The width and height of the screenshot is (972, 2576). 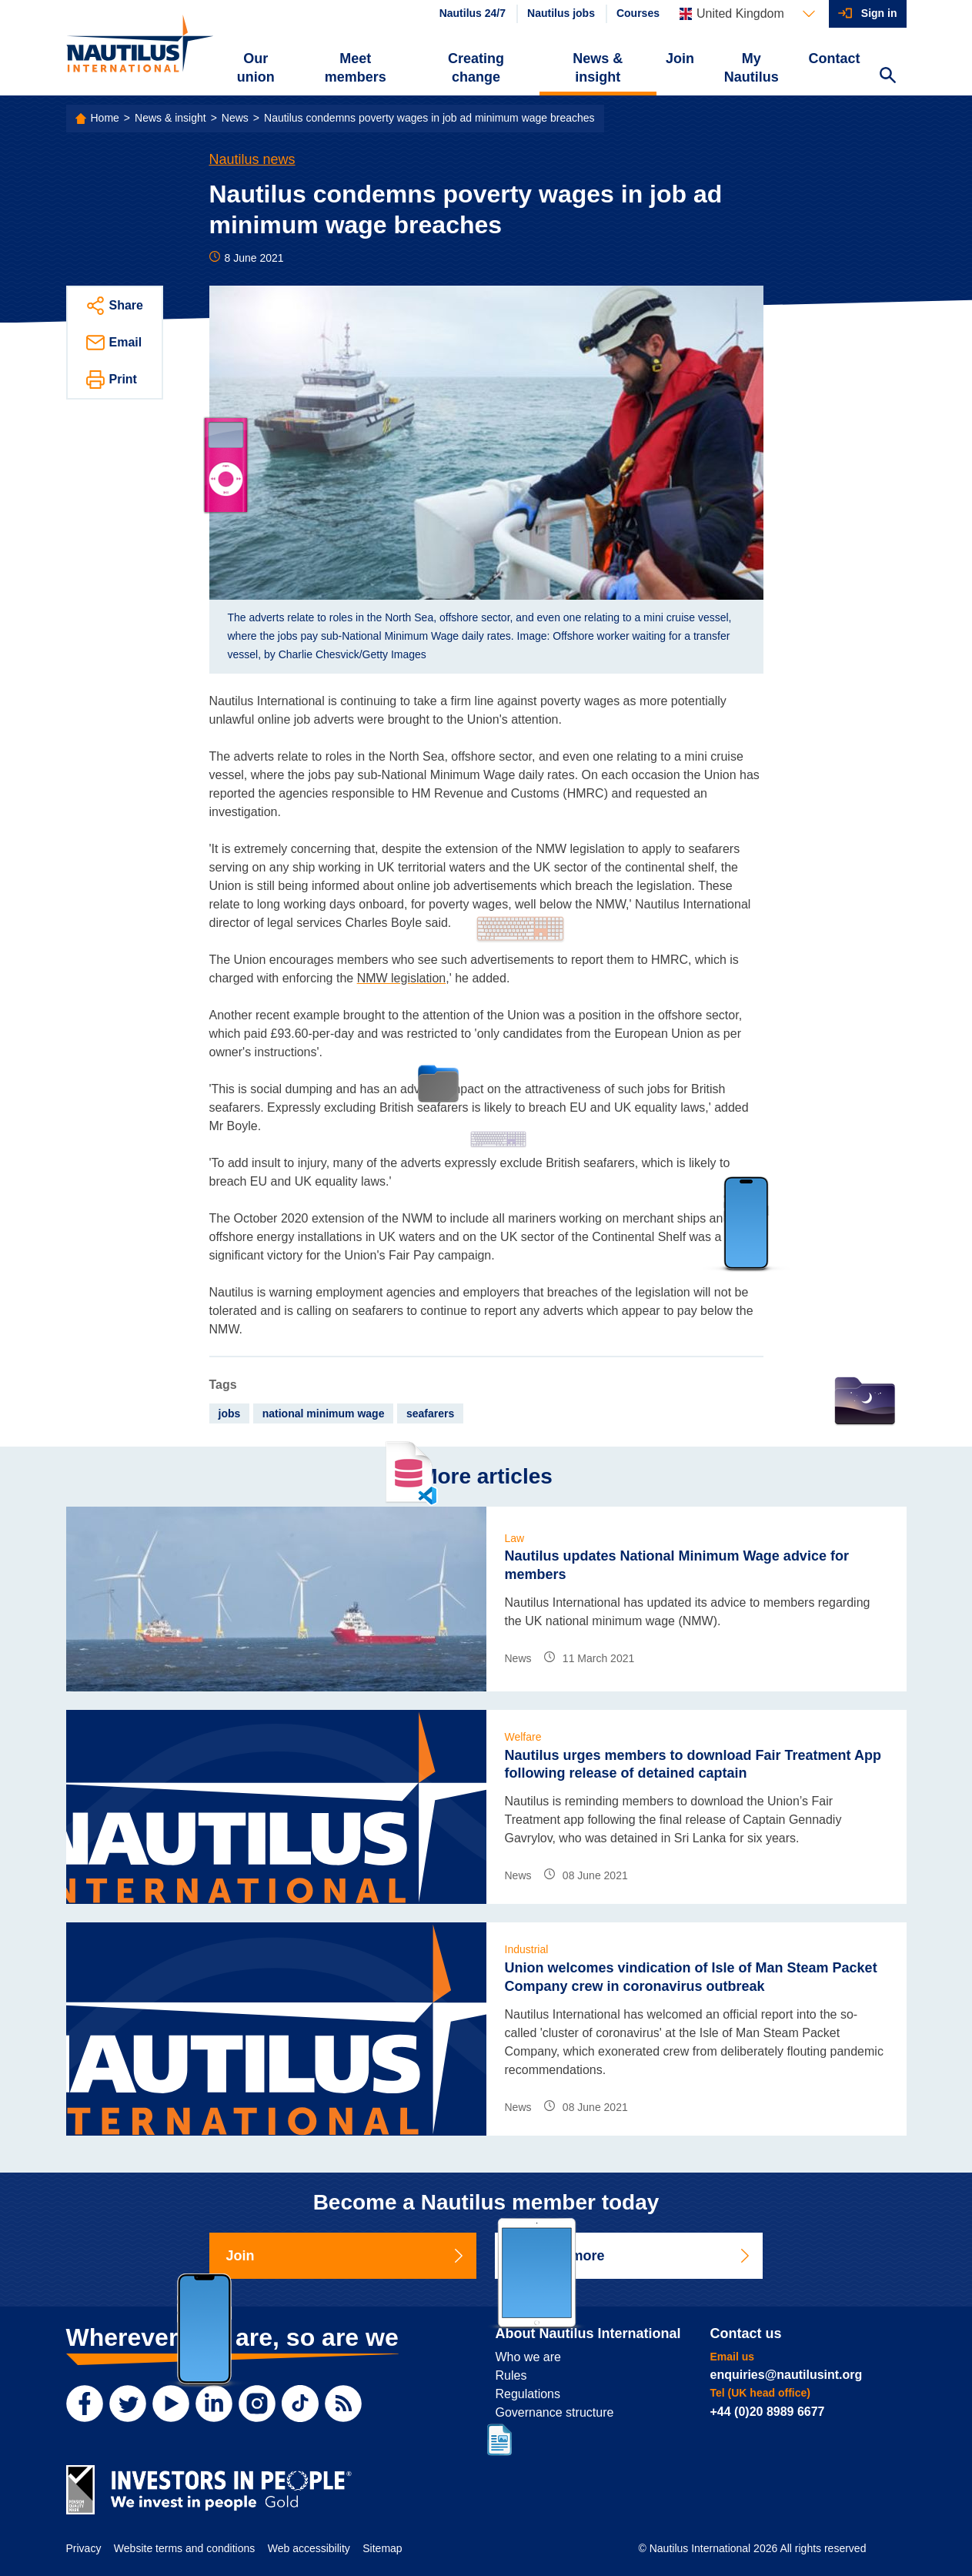 I want to click on open sql database file in Visual Studio Code, so click(x=409, y=1473).